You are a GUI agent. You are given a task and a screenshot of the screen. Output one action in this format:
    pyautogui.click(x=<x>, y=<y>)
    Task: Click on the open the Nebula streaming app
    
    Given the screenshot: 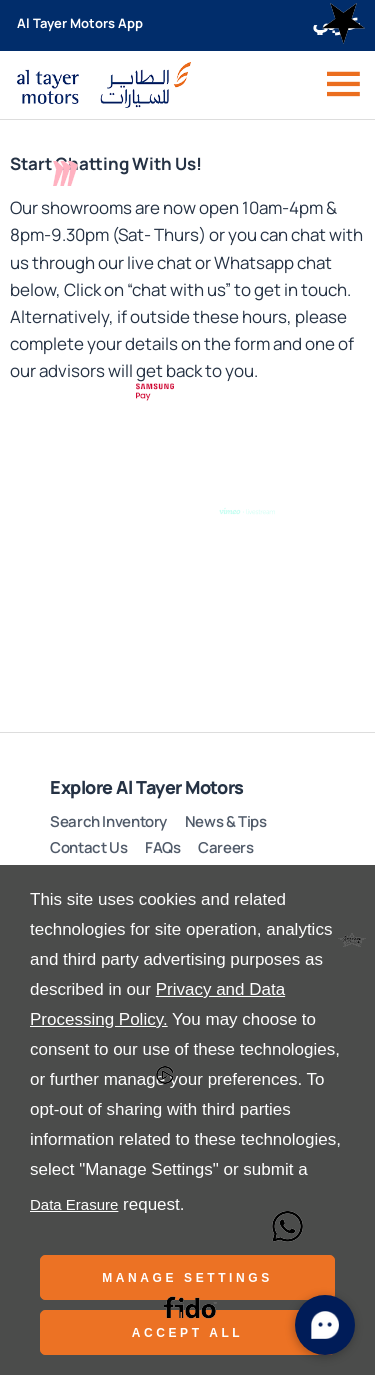 What is the action you would take?
    pyautogui.click(x=343, y=23)
    